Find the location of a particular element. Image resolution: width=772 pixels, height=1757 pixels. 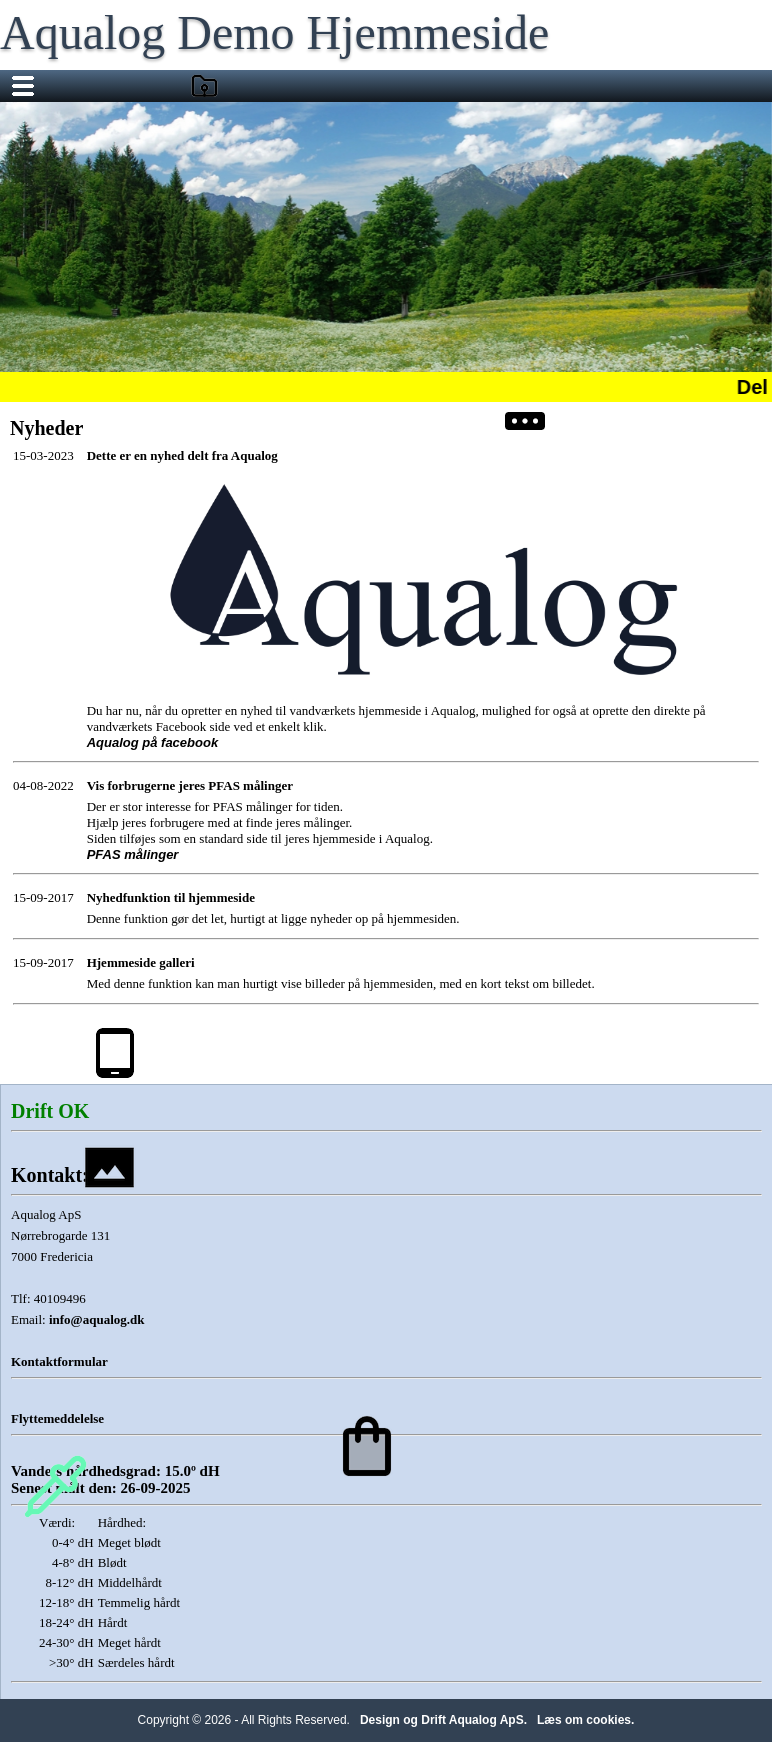

access more options or actions is located at coordinates (525, 420).